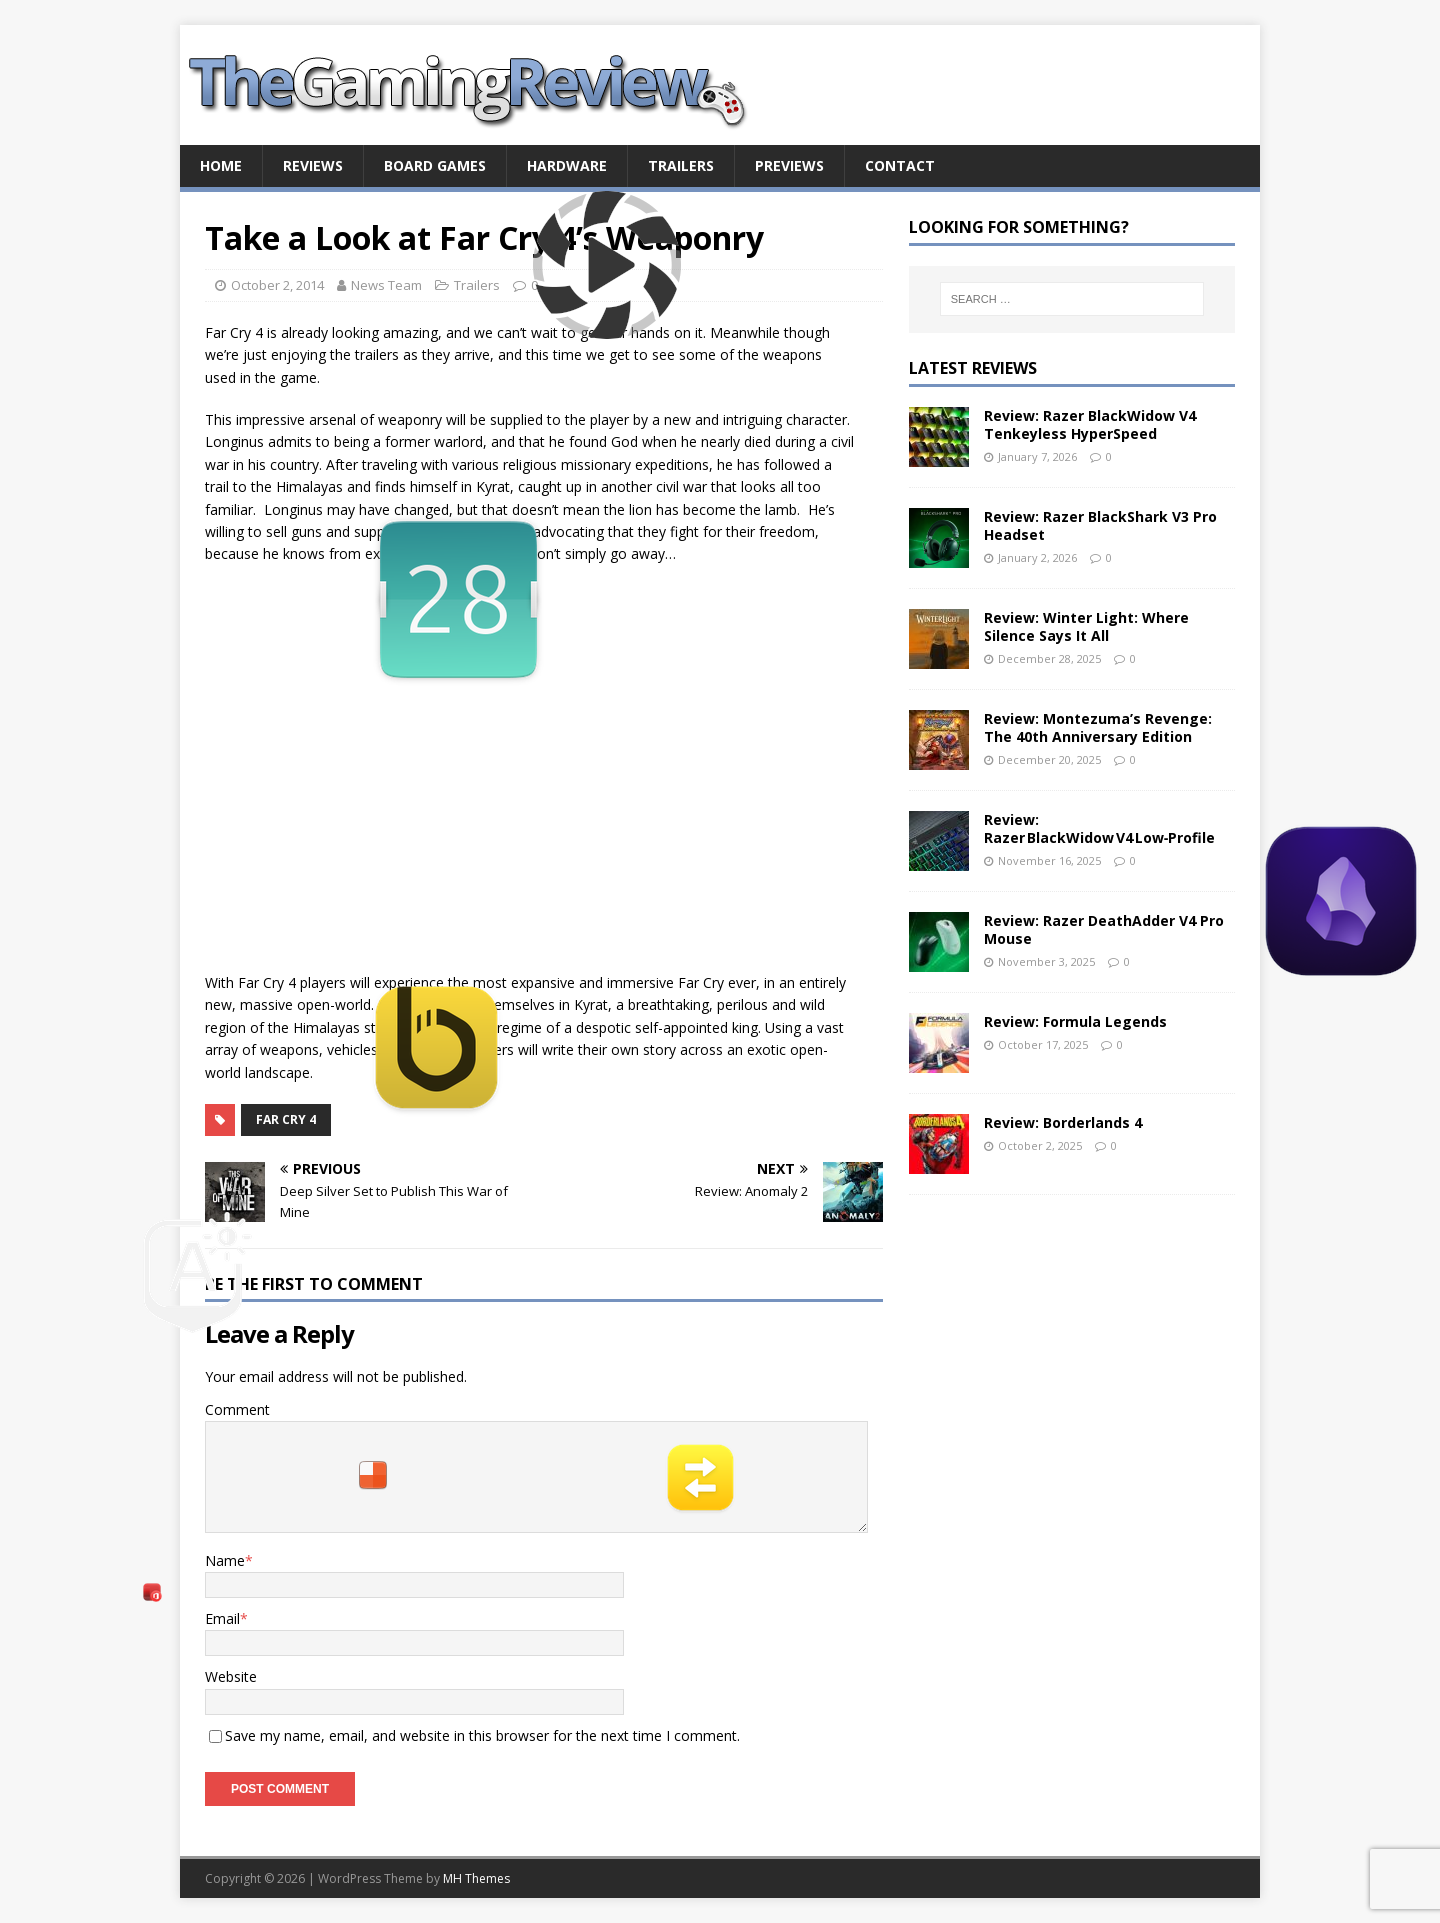 This screenshot has width=1440, height=1923. What do you see at coordinates (152, 1592) in the screenshot?
I see `open microsoft office suite` at bounding box center [152, 1592].